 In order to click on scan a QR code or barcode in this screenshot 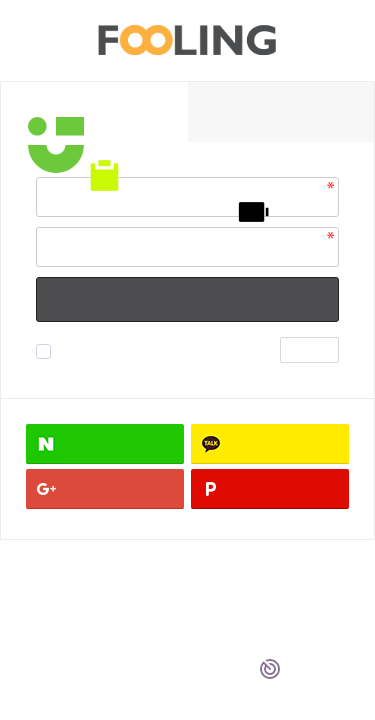, I will do `click(270, 669)`.